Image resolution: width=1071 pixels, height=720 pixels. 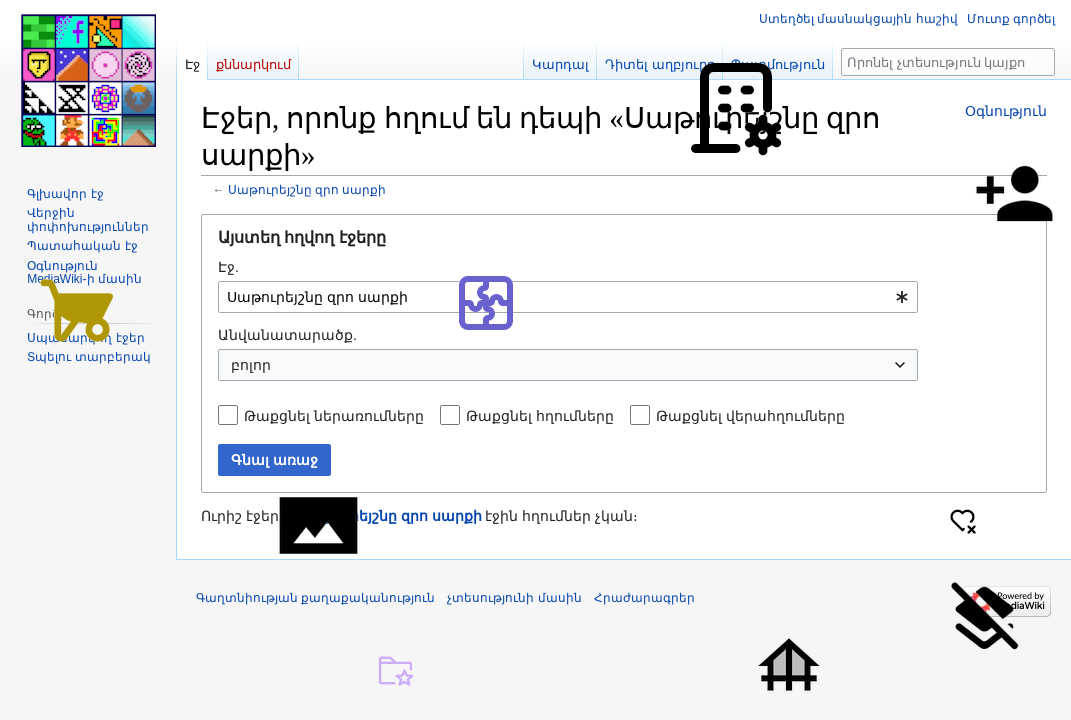 I want to click on access gardening tools or supplies, so click(x=78, y=310).